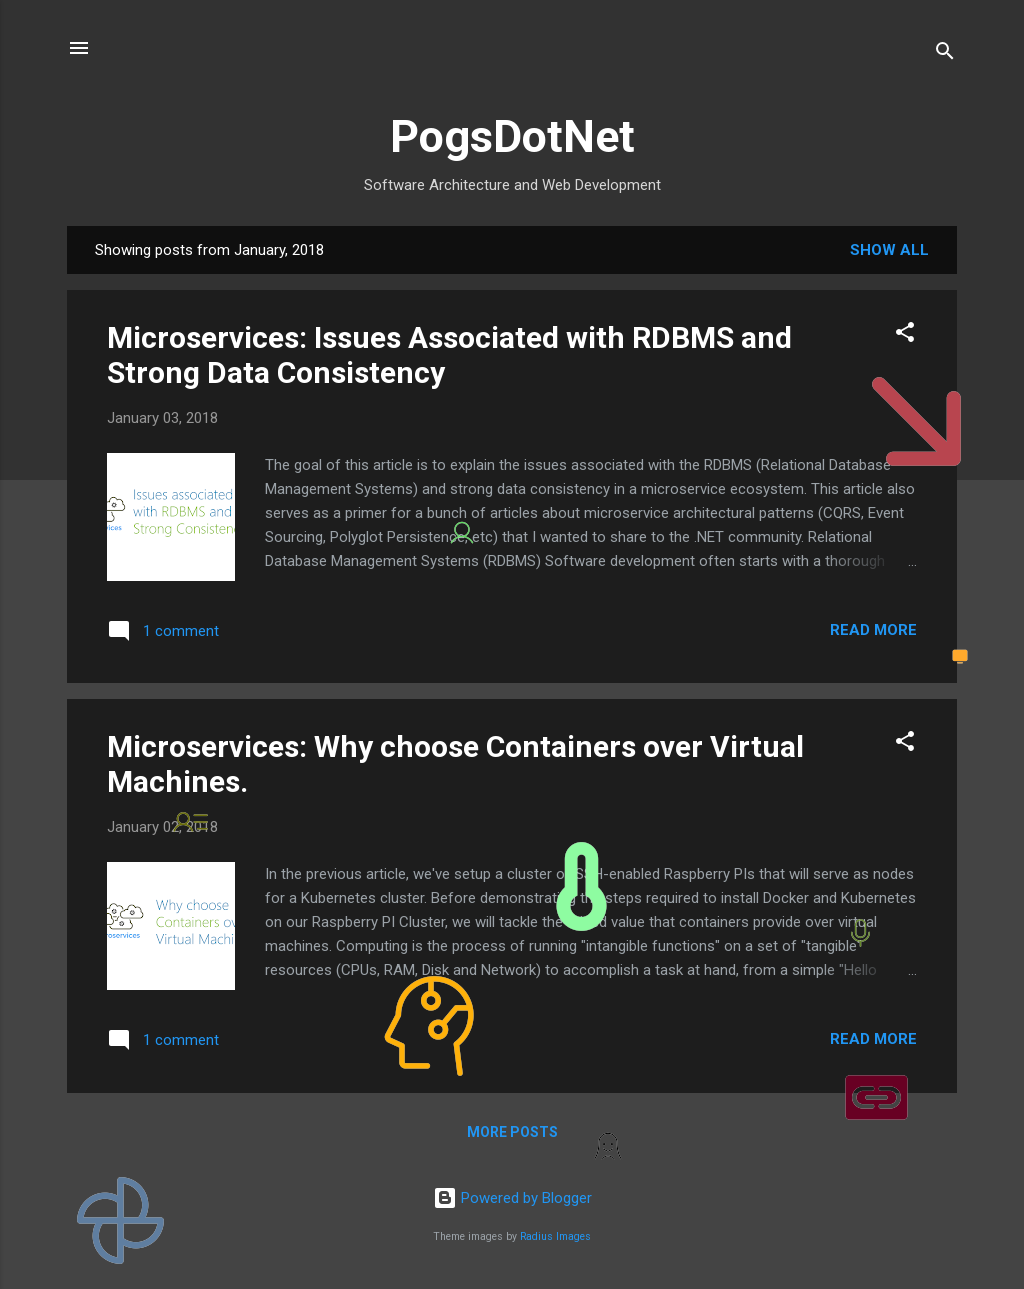 The width and height of the screenshot is (1024, 1289). I want to click on navigate to the next item diagonally, so click(916, 421).